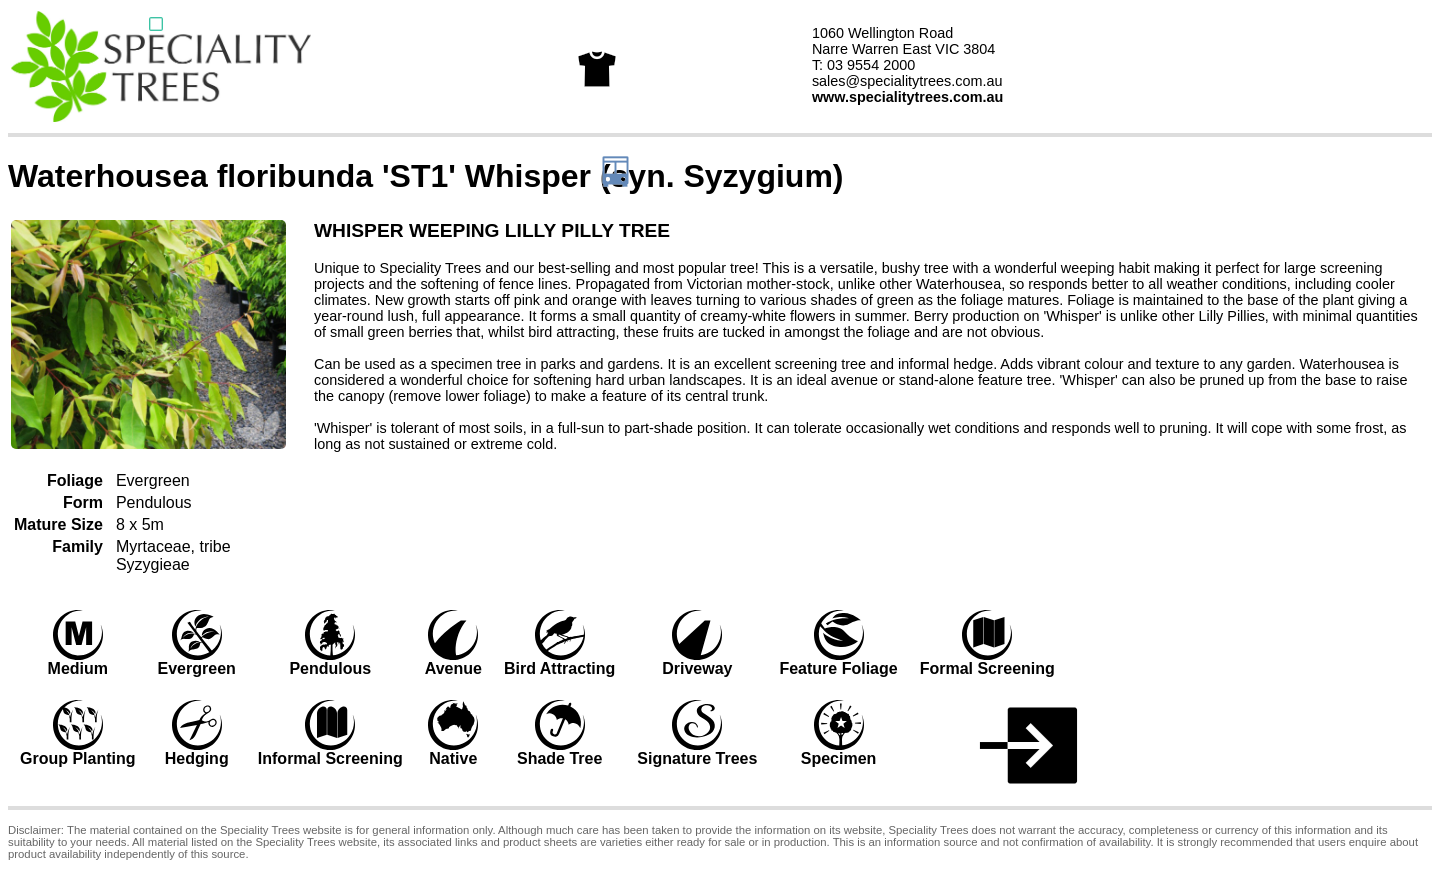 The width and height of the screenshot is (1440, 873). What do you see at coordinates (615, 171) in the screenshot?
I see `view public transit options` at bounding box center [615, 171].